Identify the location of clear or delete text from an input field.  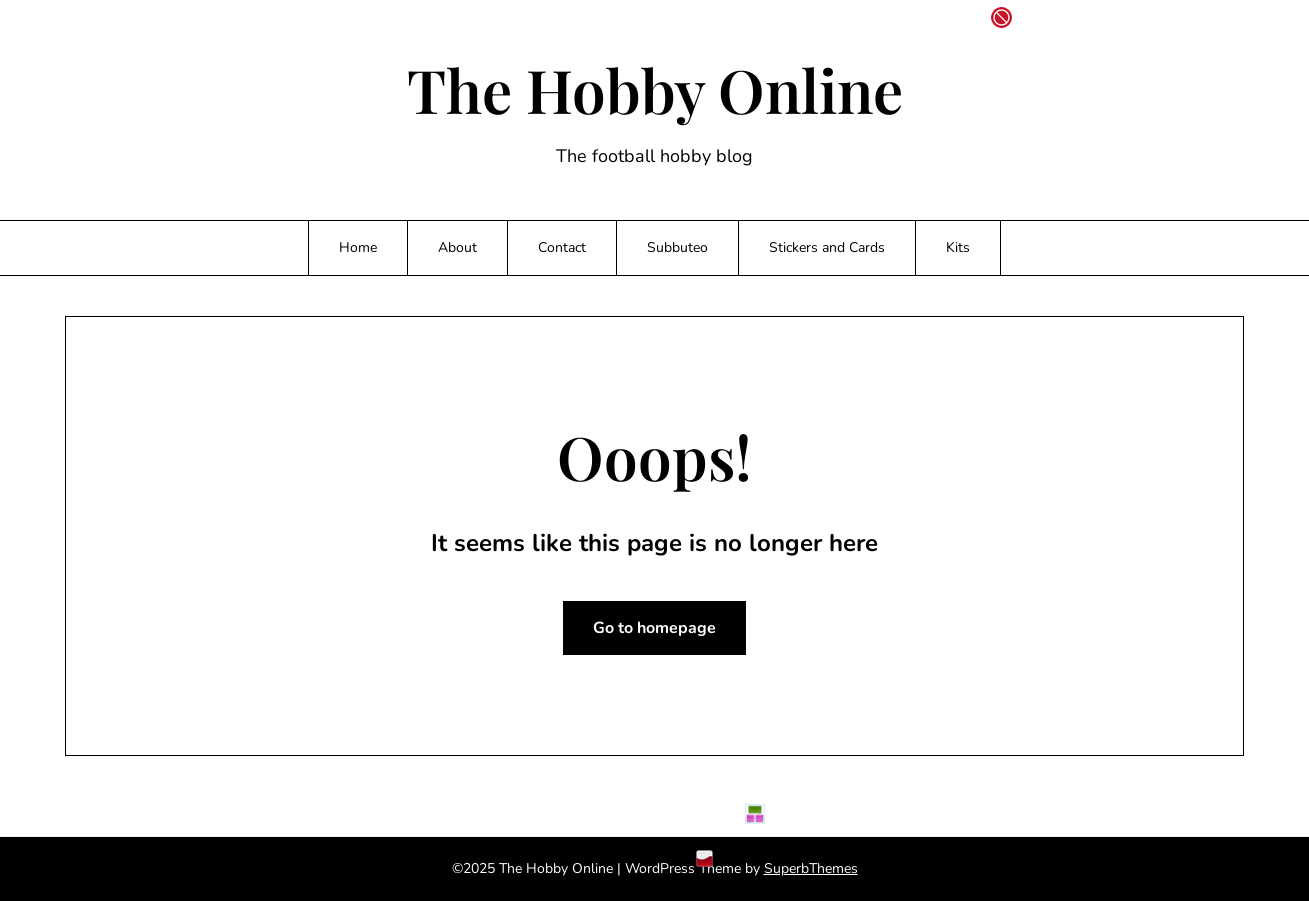
(1001, 17).